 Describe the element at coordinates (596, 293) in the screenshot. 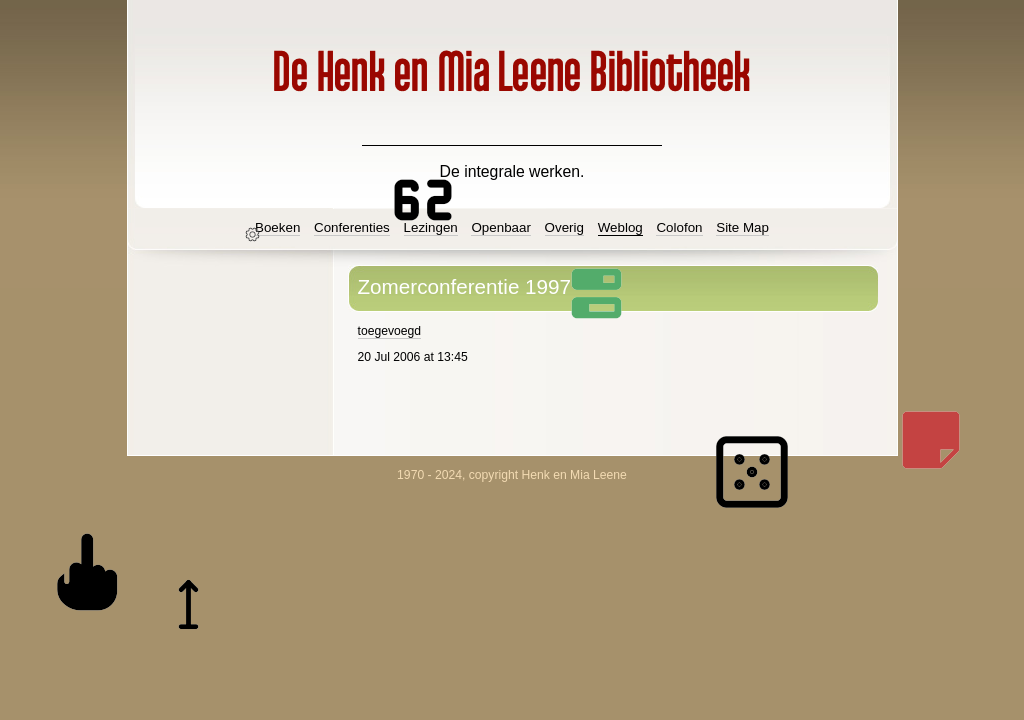

I see `view task list or to-do items` at that location.